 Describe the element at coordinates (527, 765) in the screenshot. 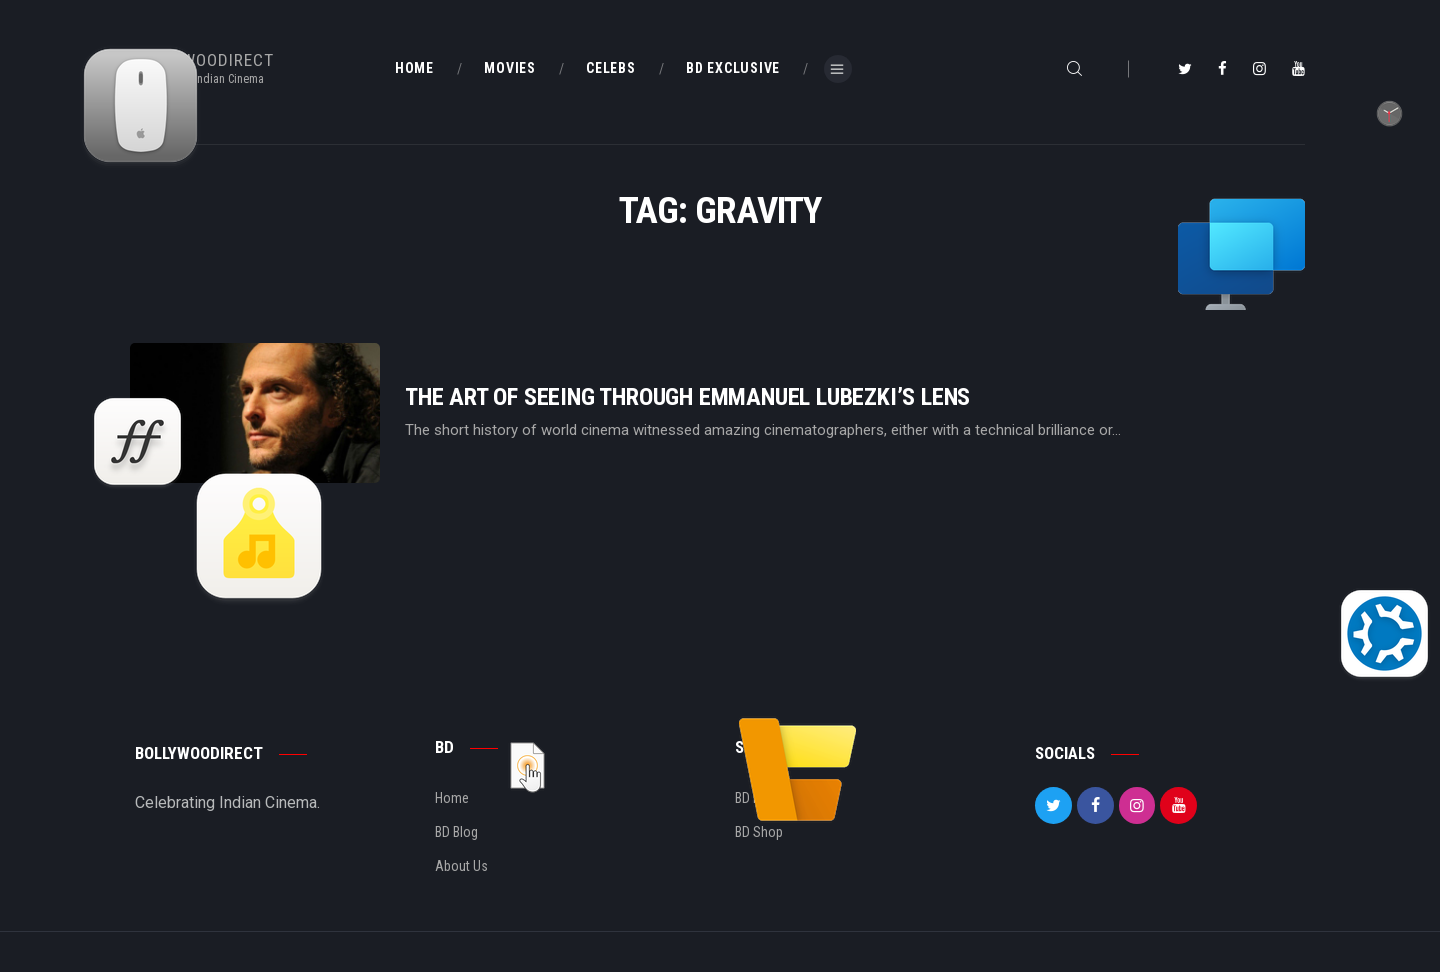

I see `select or click on a file` at that location.